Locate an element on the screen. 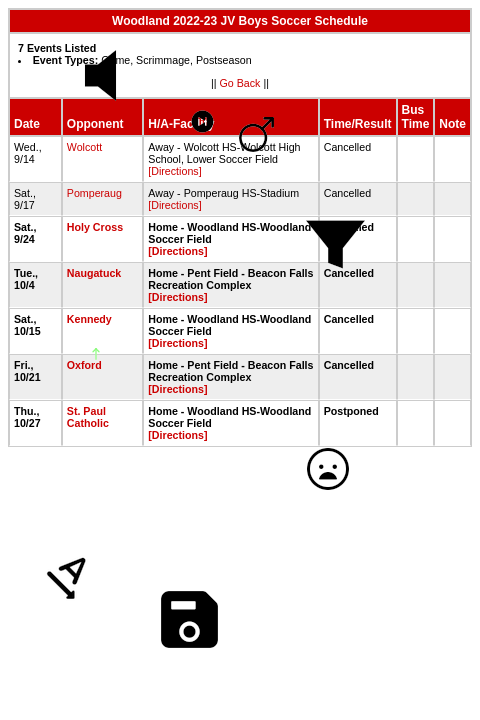 The height and width of the screenshot is (720, 480). filter or sort content is located at coordinates (335, 244).